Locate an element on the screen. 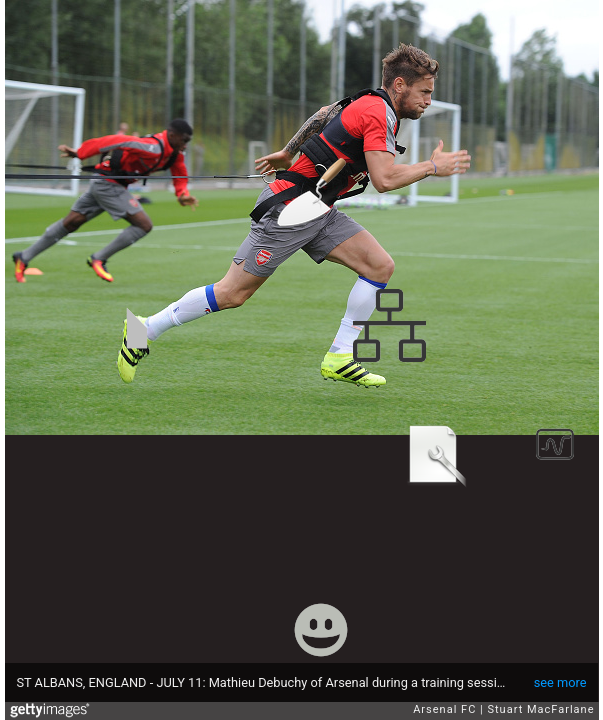  view system resource usage and performance metrics is located at coordinates (555, 443).